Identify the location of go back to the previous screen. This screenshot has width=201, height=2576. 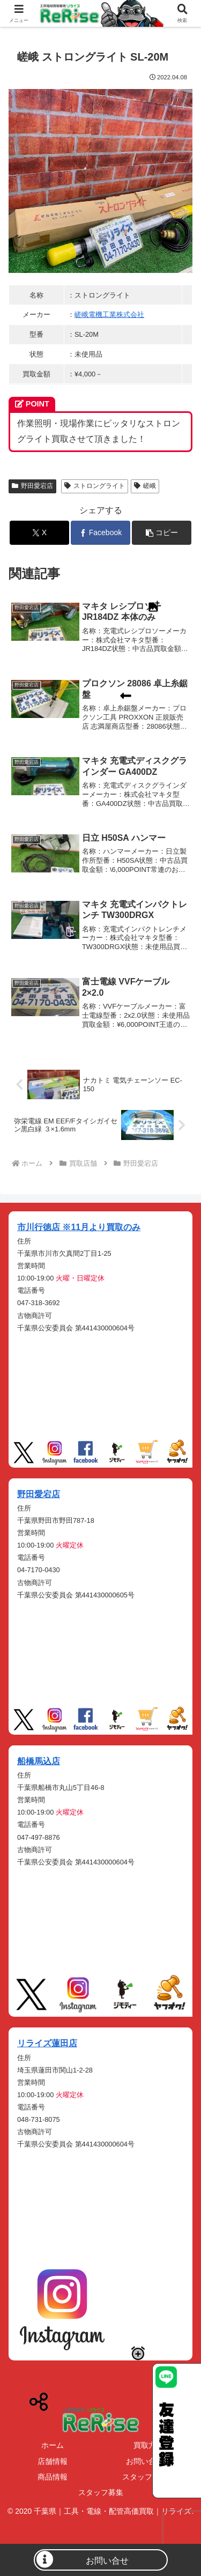
(125, 695).